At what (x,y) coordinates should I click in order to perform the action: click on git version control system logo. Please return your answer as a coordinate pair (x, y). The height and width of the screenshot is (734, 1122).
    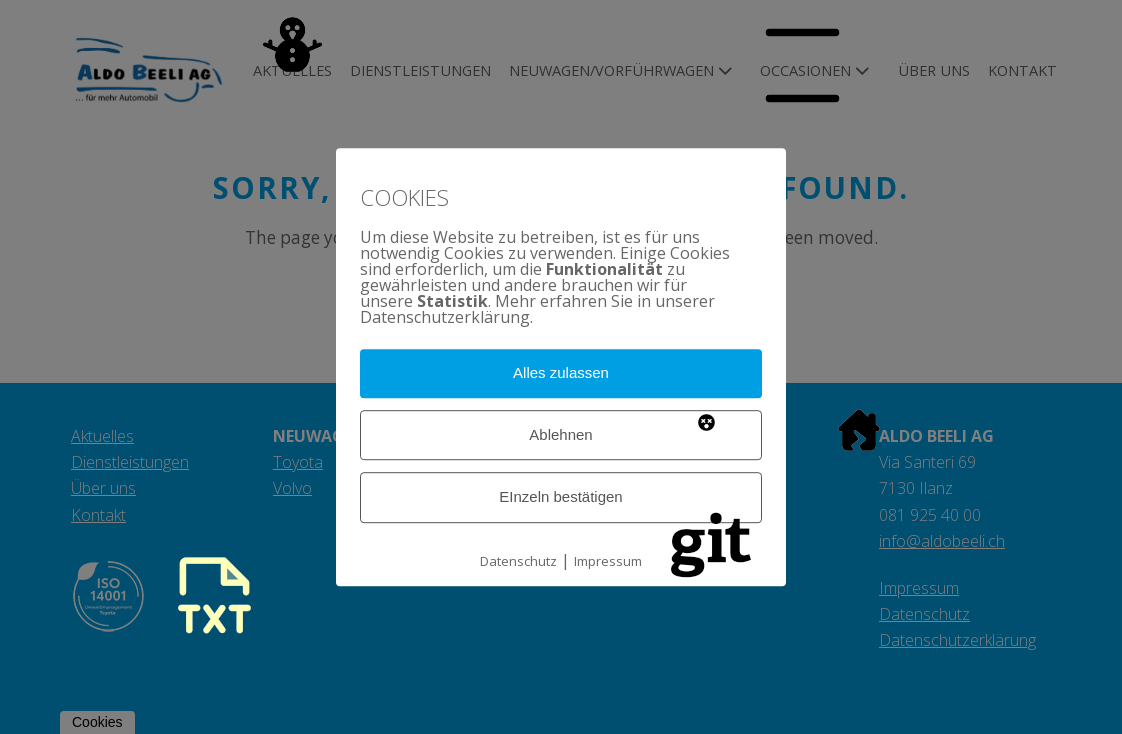
    Looking at the image, I should click on (711, 545).